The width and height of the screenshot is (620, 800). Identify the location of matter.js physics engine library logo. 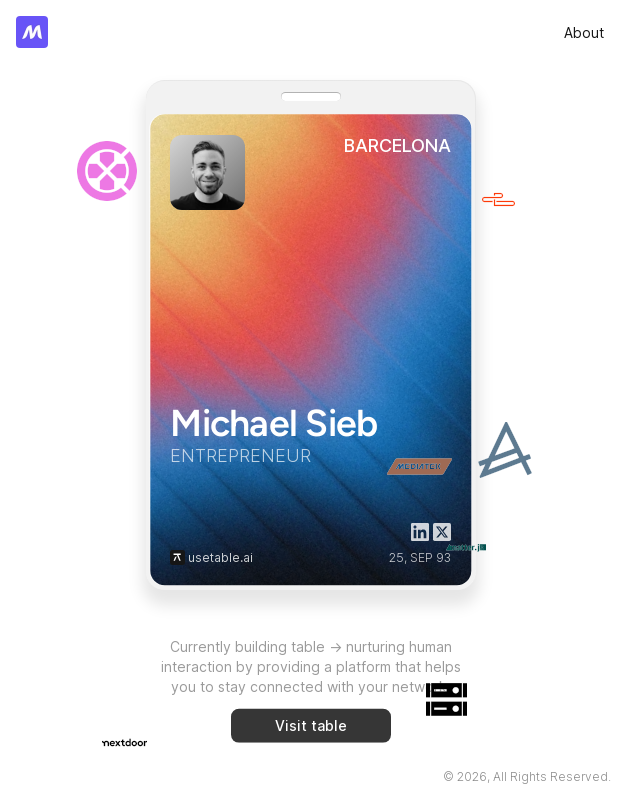
(466, 548).